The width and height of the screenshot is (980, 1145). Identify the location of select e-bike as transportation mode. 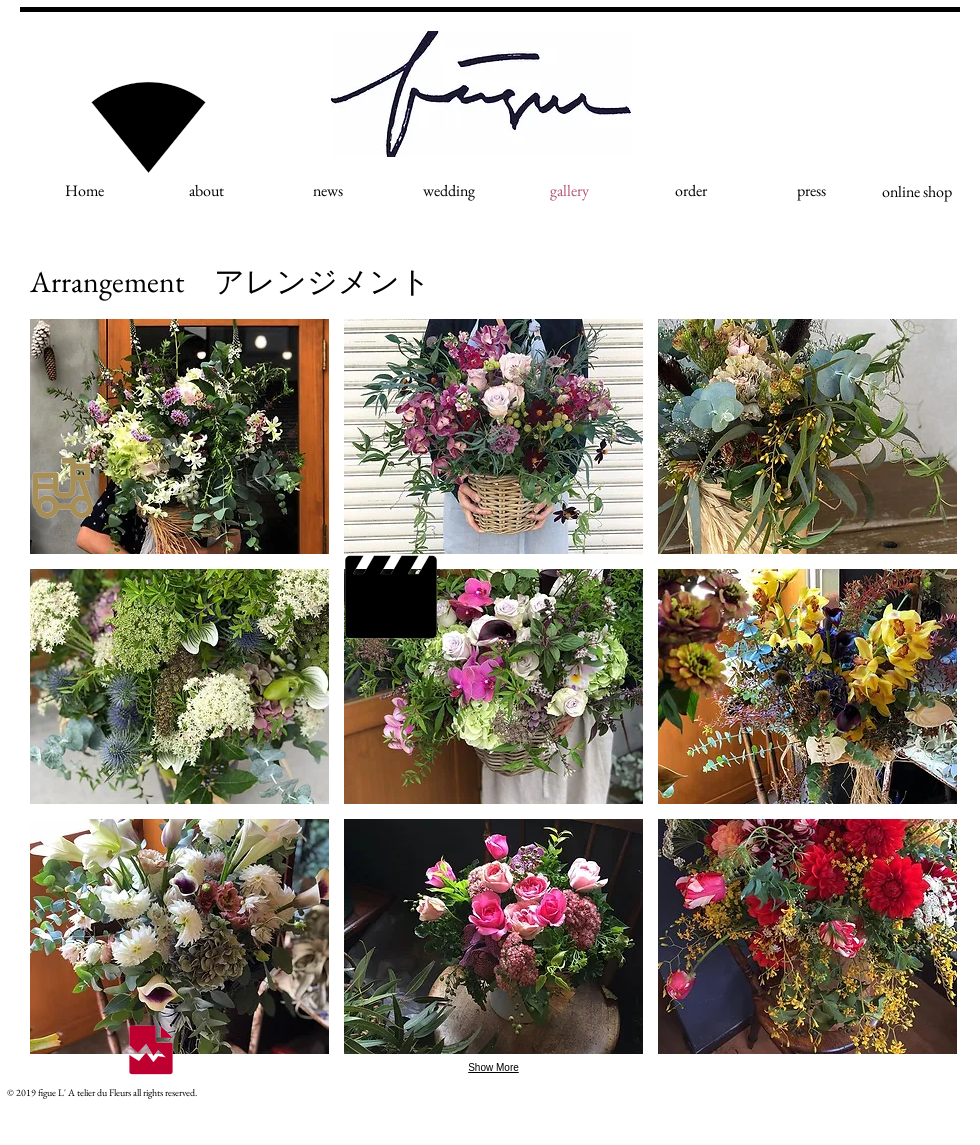
(61, 489).